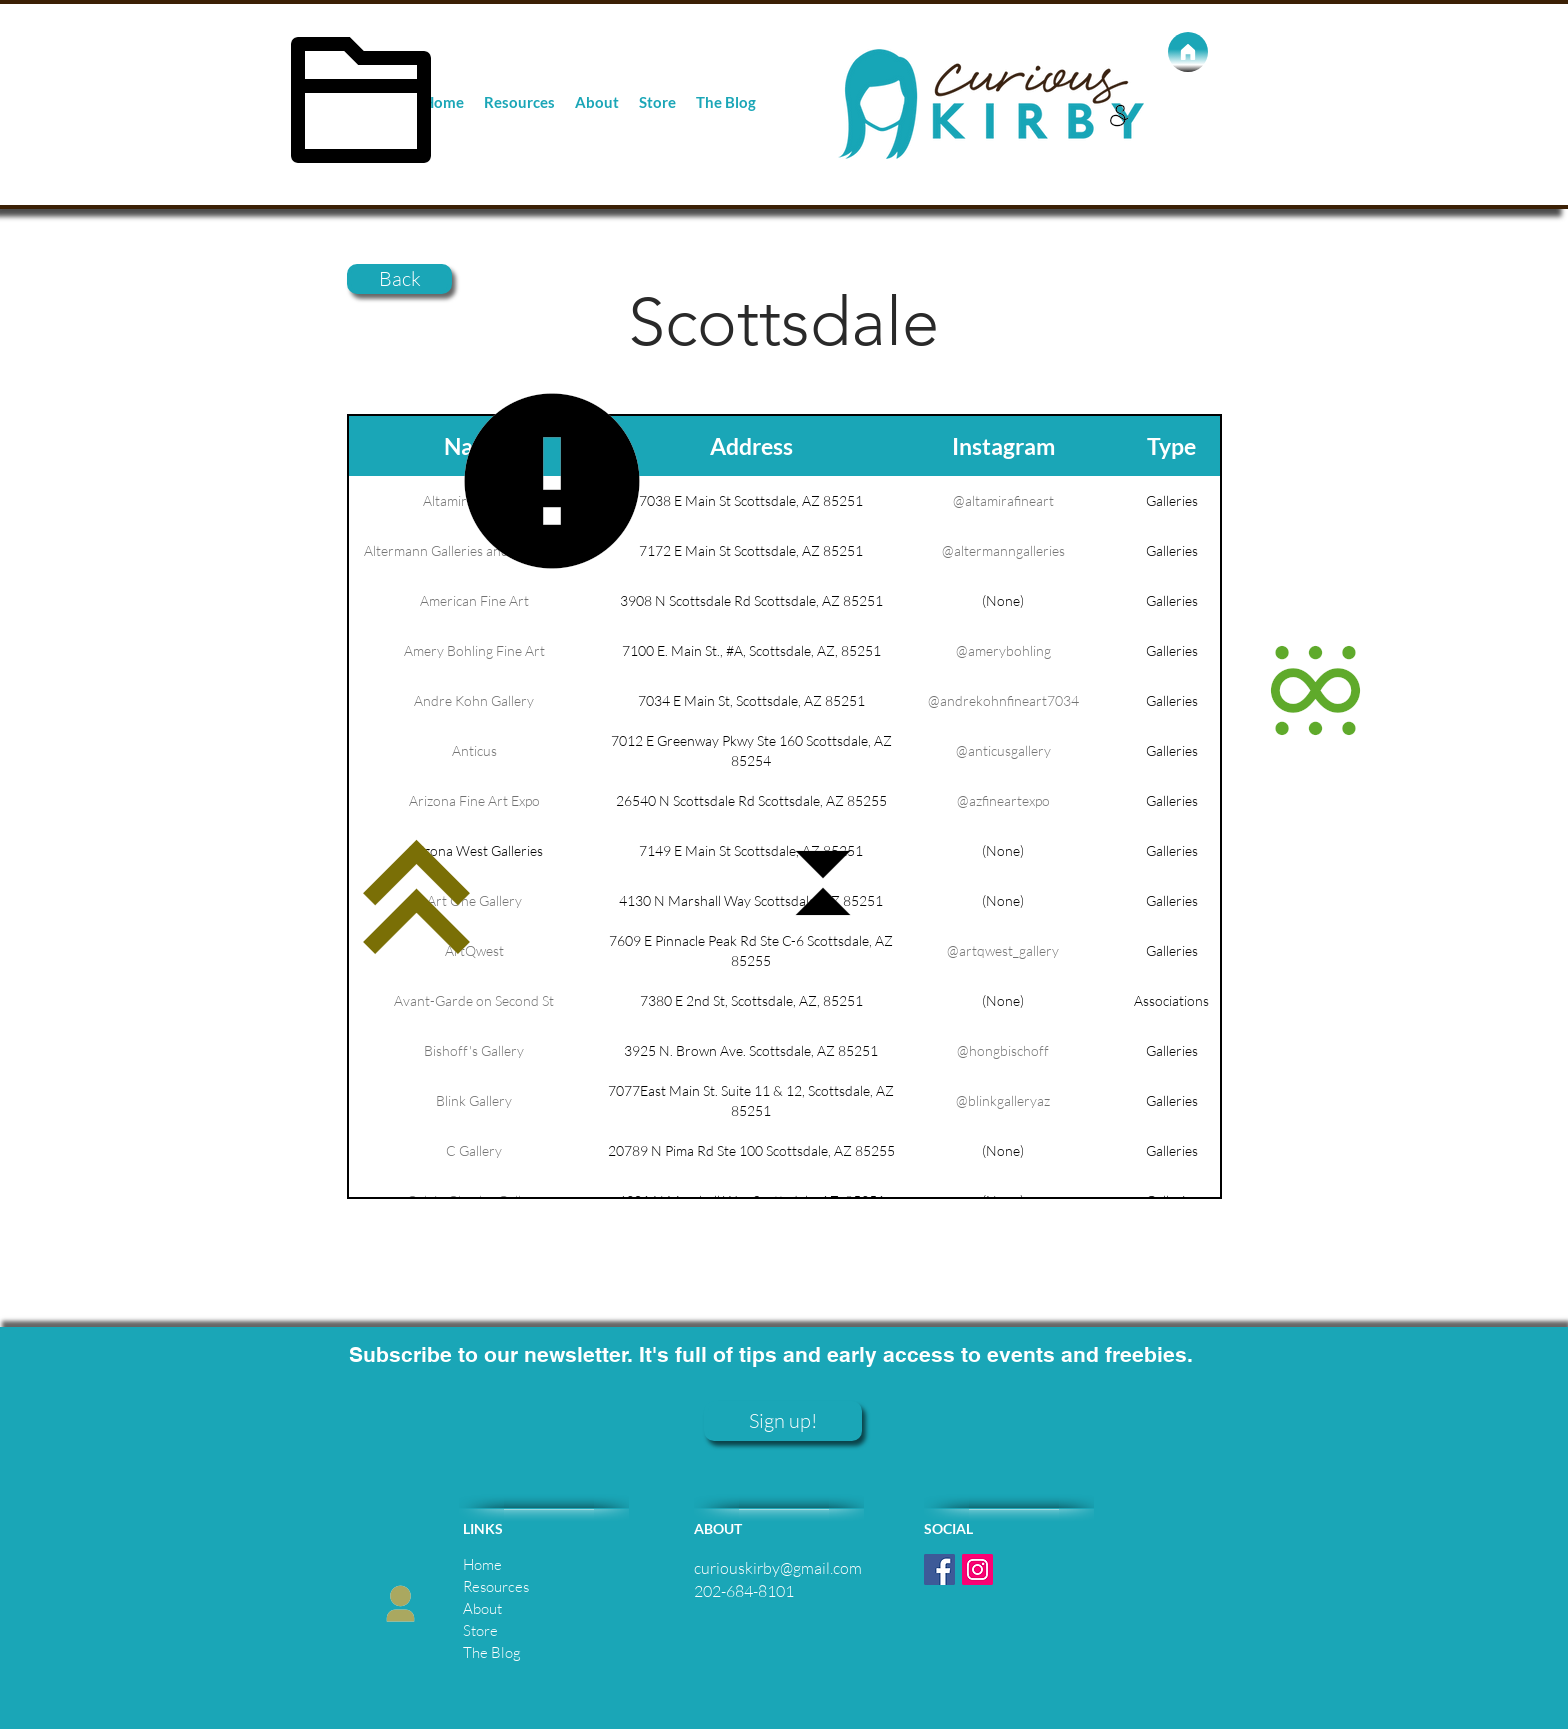 The image size is (1568, 1729). Describe the element at coordinates (416, 901) in the screenshot. I see `scroll to top of page` at that location.